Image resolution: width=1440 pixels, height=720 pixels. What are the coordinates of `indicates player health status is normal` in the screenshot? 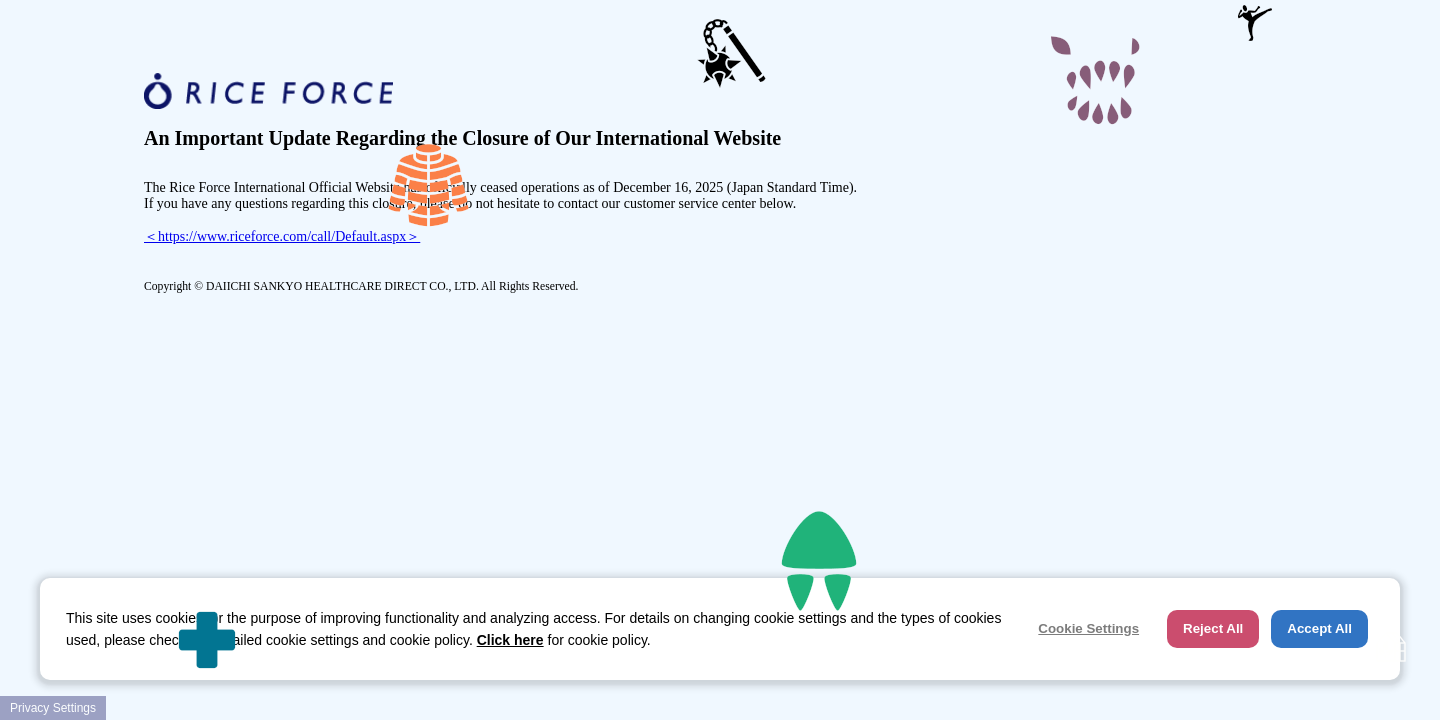 It's located at (207, 640).